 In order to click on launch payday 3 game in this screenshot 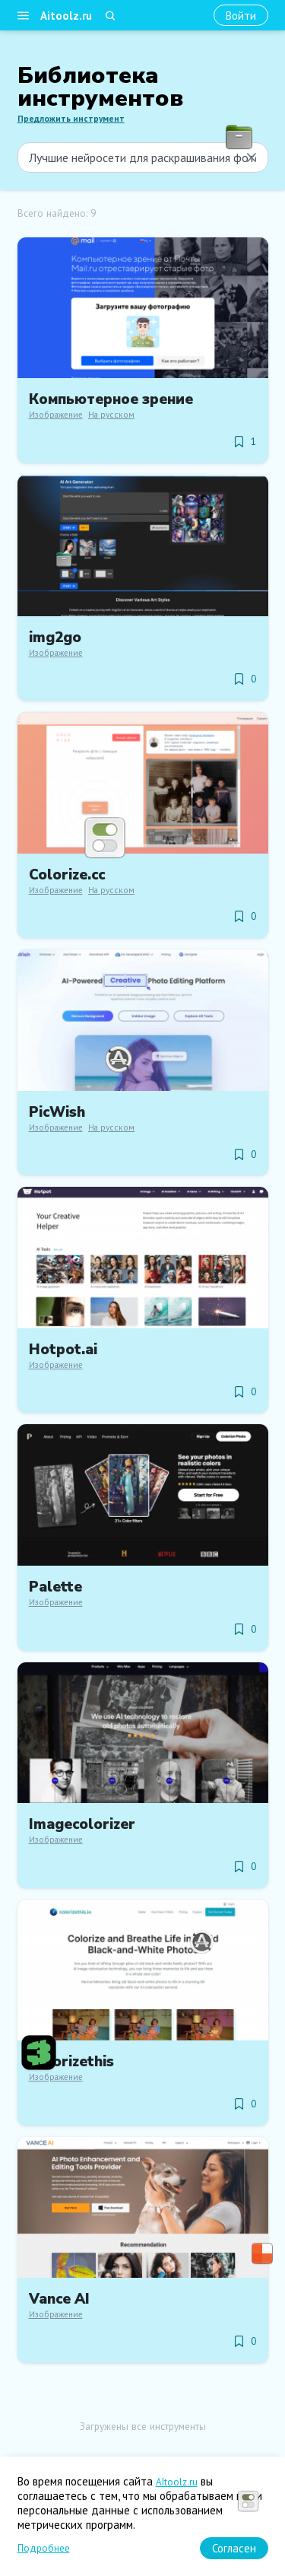, I will do `click(39, 2053)`.